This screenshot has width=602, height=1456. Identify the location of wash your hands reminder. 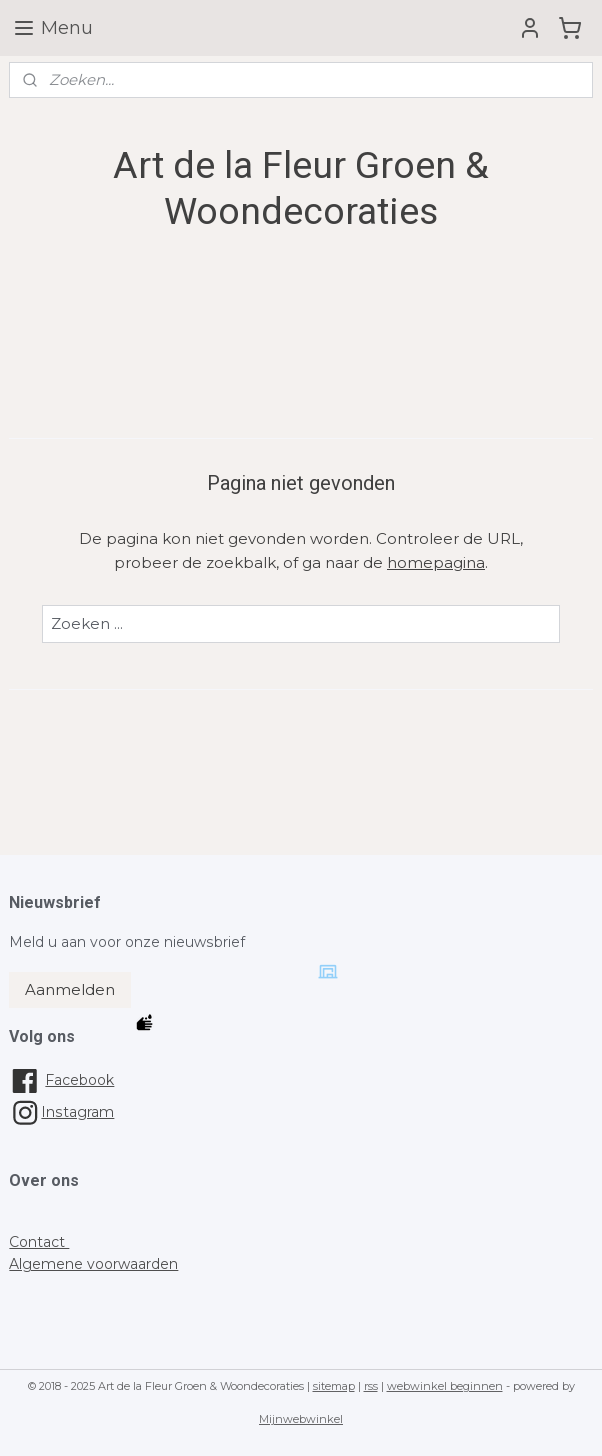
(145, 1022).